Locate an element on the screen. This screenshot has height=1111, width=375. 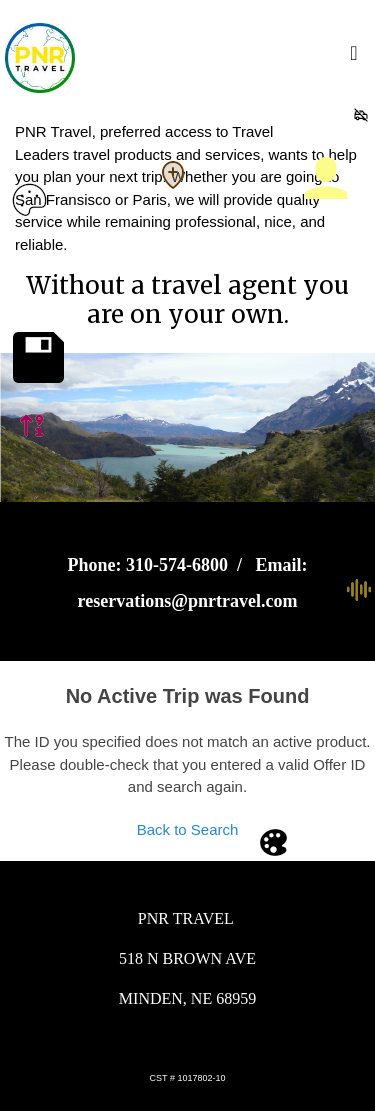
sort numbers in descending order (9 to 1) is located at coordinates (32, 425).